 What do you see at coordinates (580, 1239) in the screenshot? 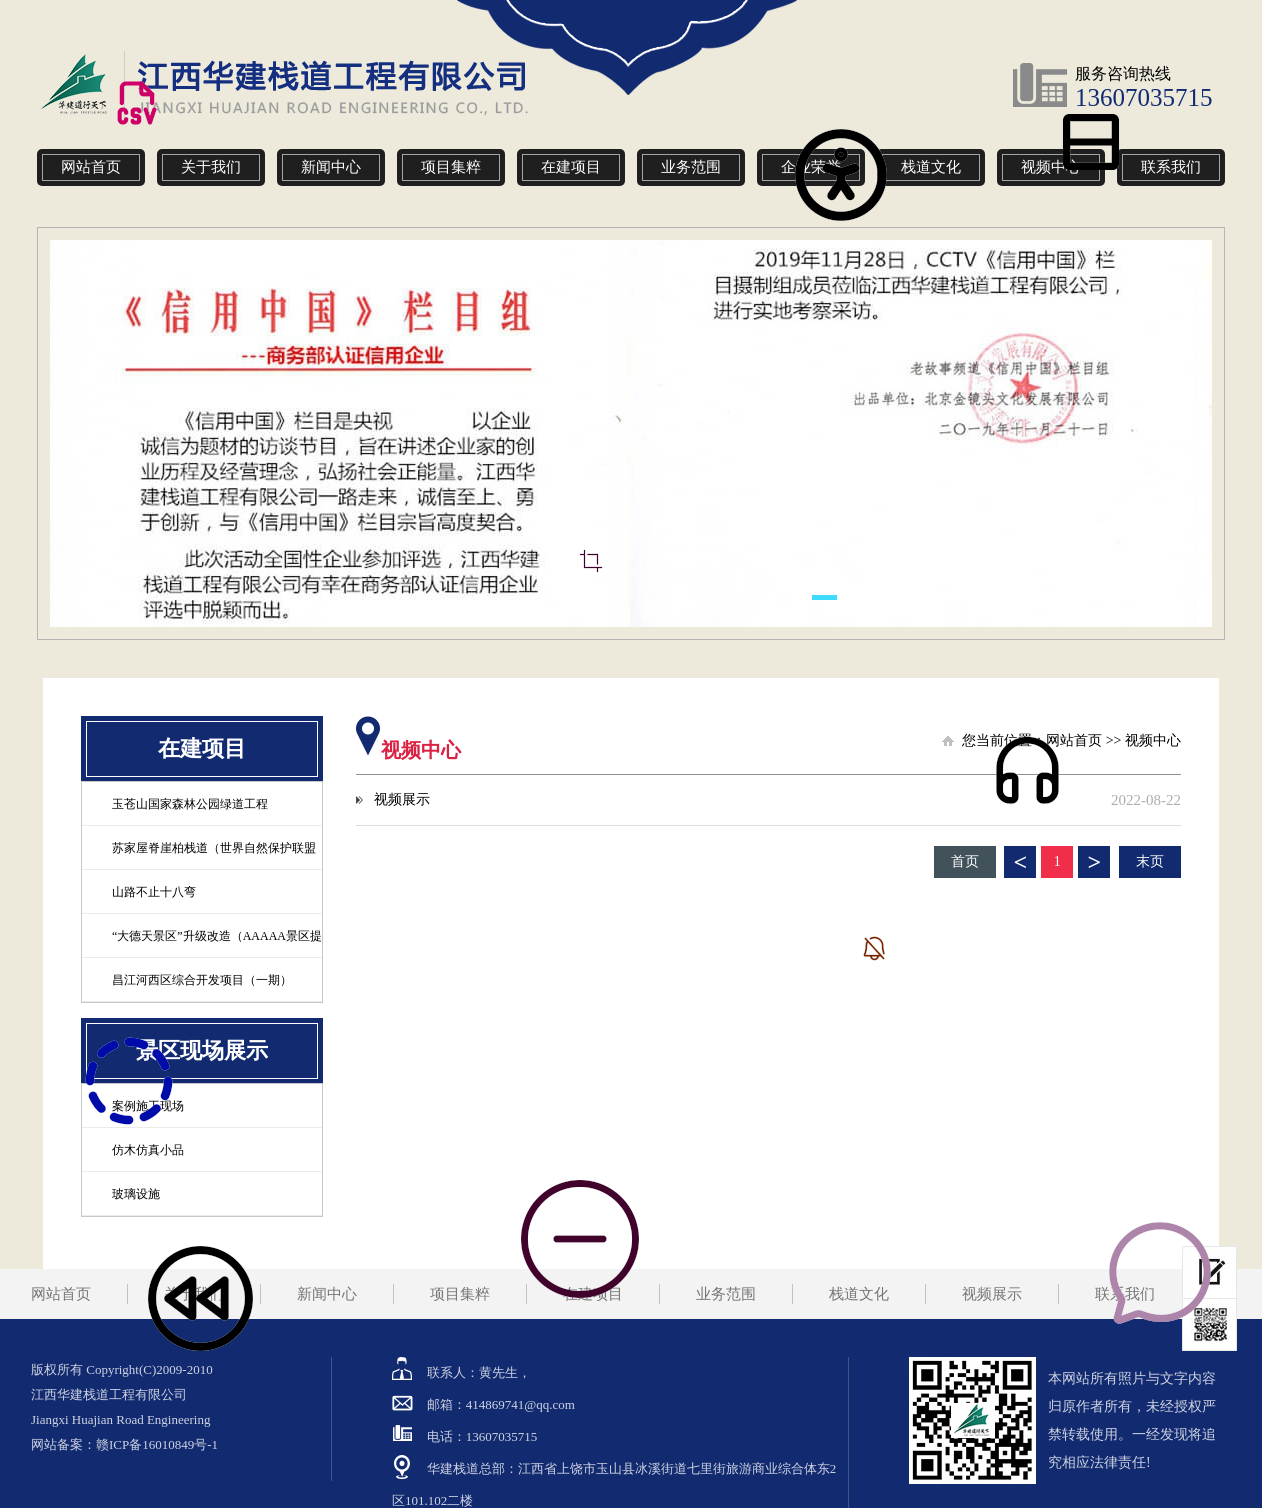
I see `remove an item from a list or cart` at bounding box center [580, 1239].